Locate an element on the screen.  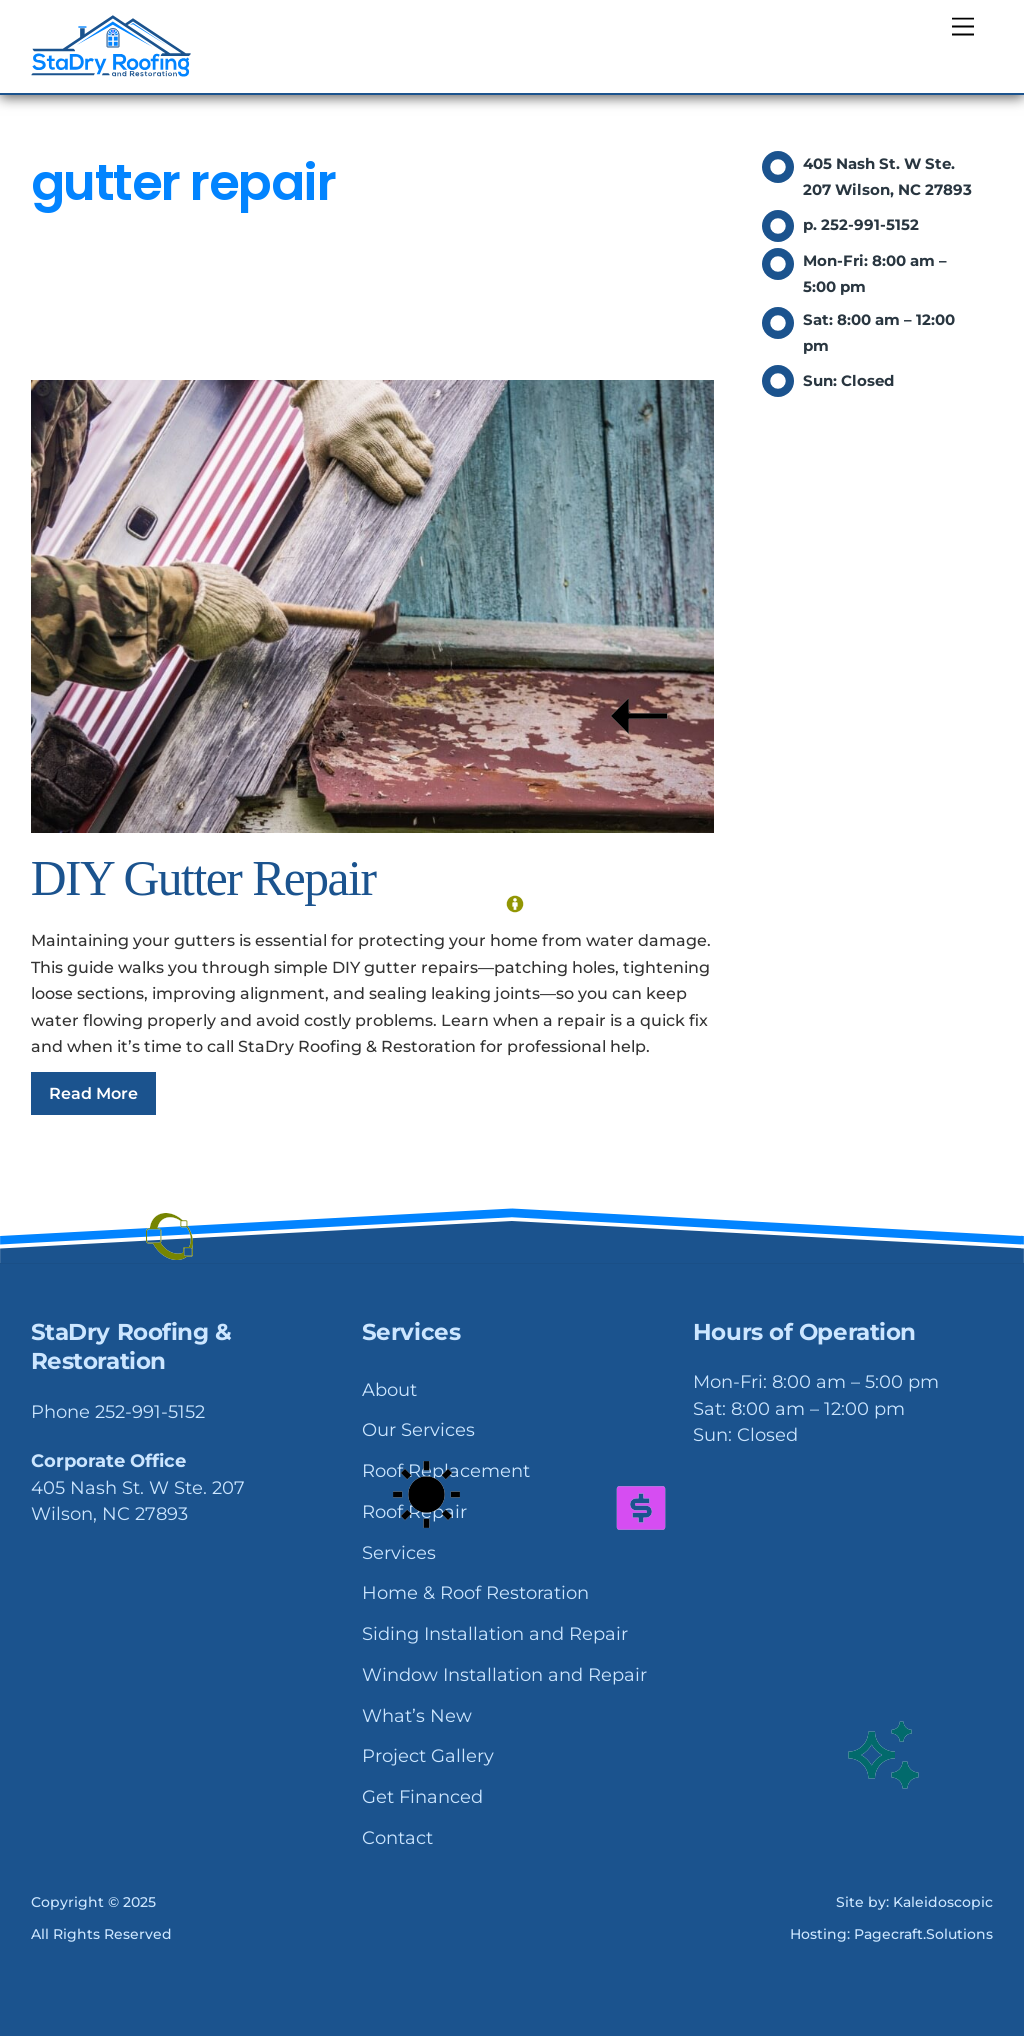
open GNU Octave application is located at coordinates (169, 1236).